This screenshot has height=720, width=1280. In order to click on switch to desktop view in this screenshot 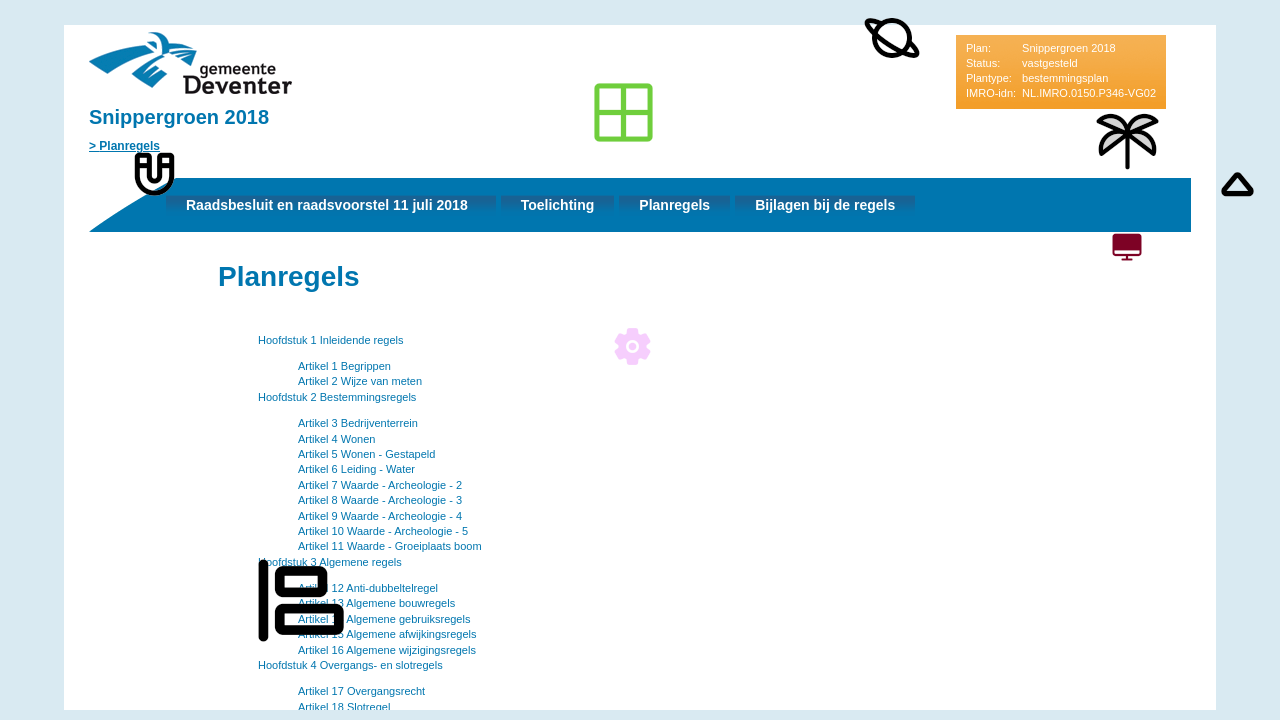, I will do `click(1127, 246)`.